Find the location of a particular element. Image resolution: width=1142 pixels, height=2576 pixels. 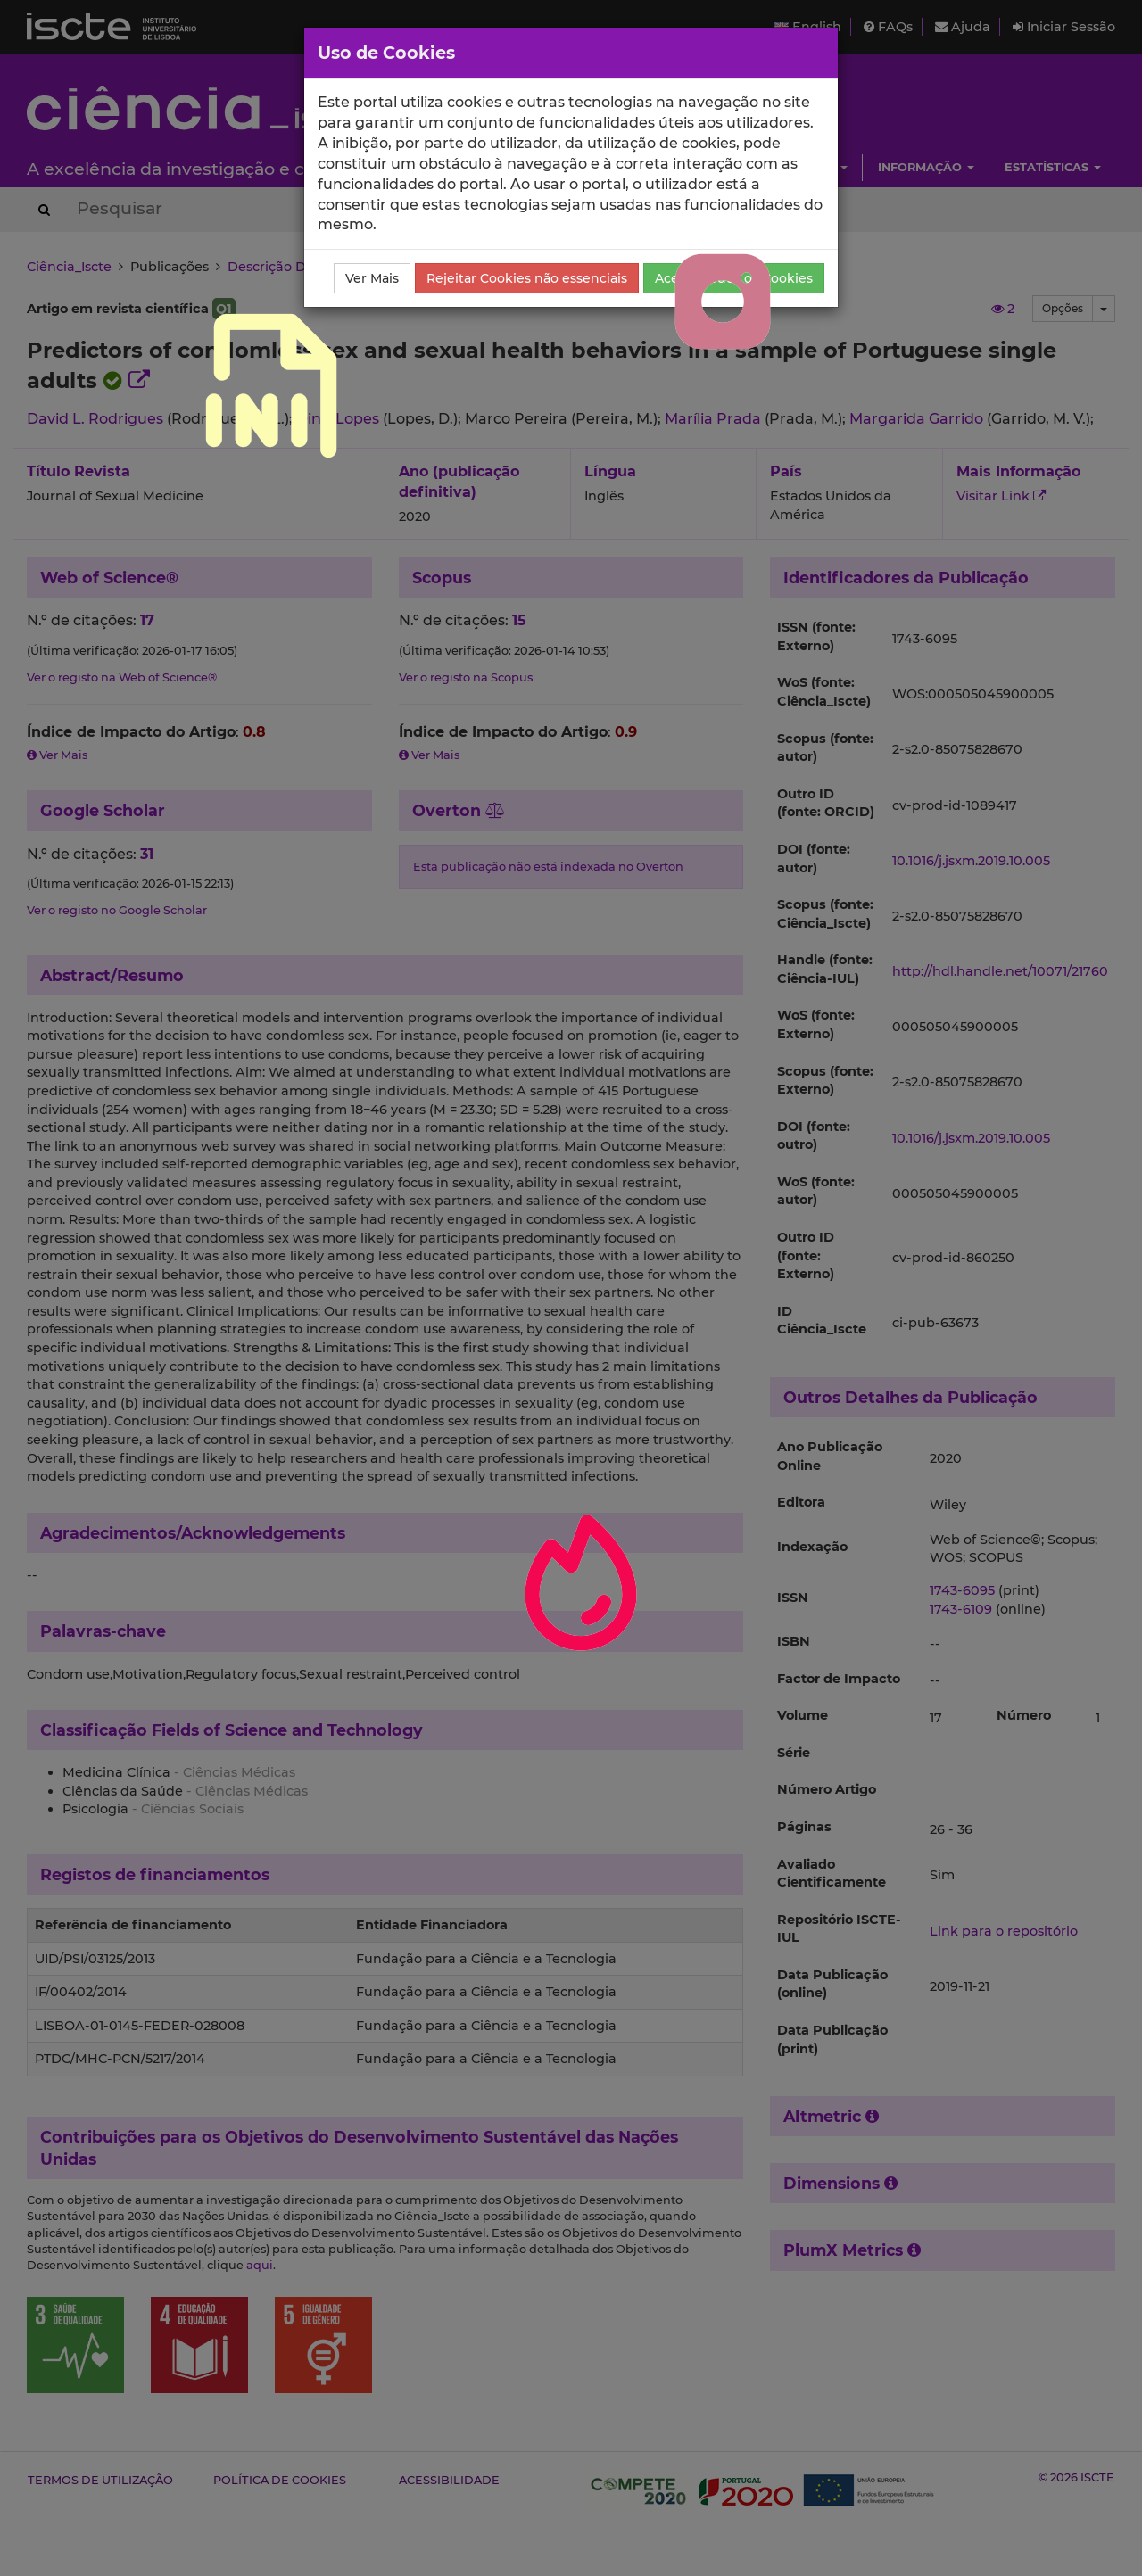

indicates trending or popular content is located at coordinates (581, 1585).